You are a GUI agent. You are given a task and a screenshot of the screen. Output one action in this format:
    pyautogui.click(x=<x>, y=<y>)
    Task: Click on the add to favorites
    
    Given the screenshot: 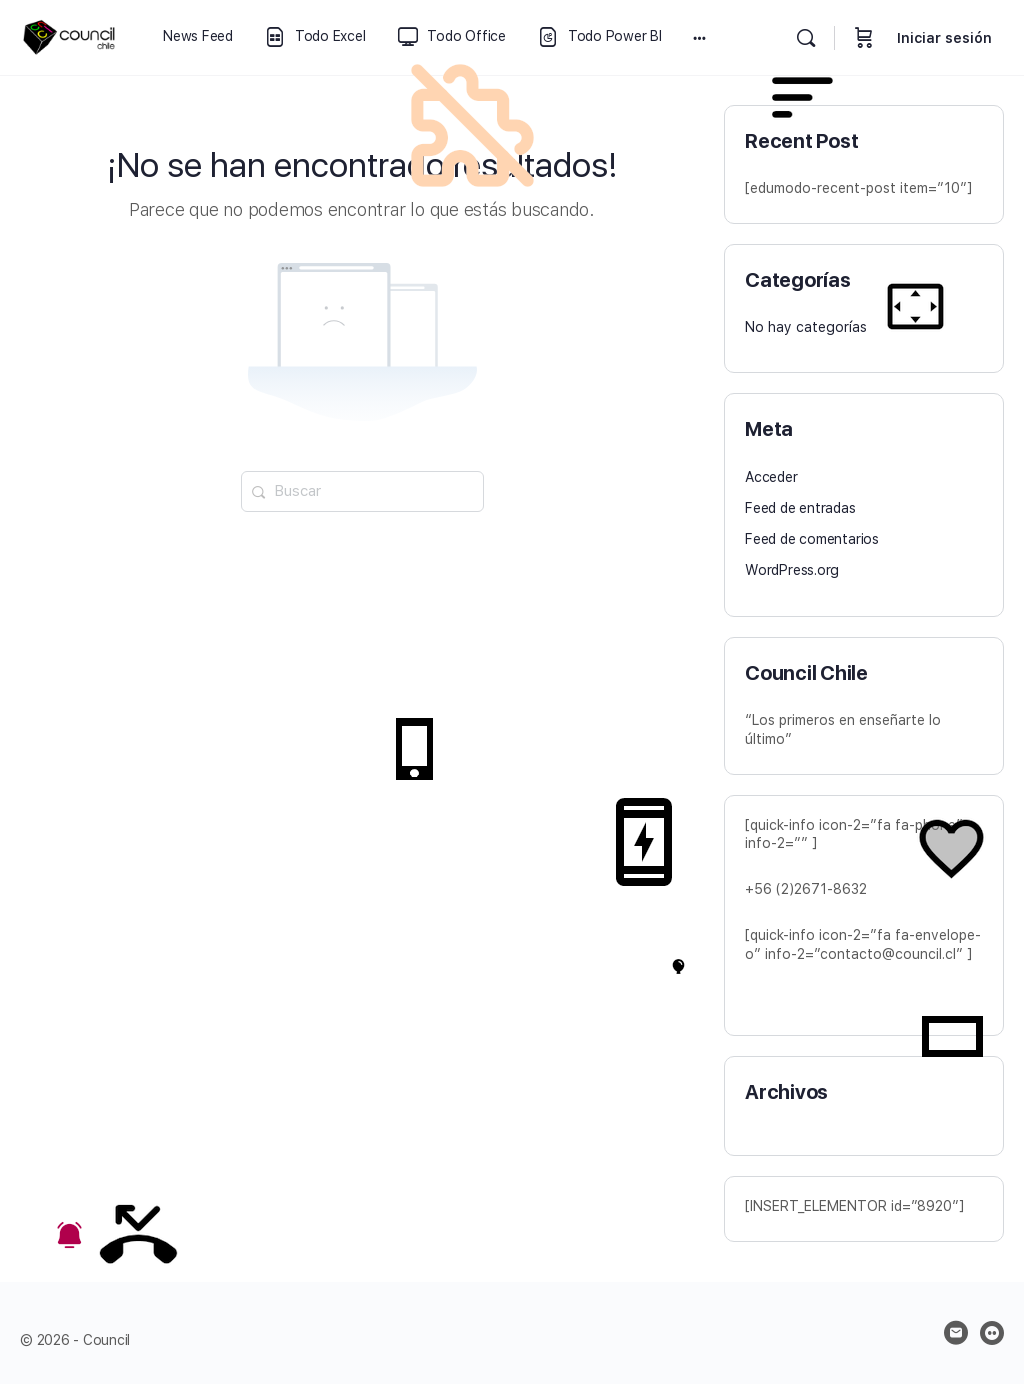 What is the action you would take?
    pyautogui.click(x=951, y=848)
    